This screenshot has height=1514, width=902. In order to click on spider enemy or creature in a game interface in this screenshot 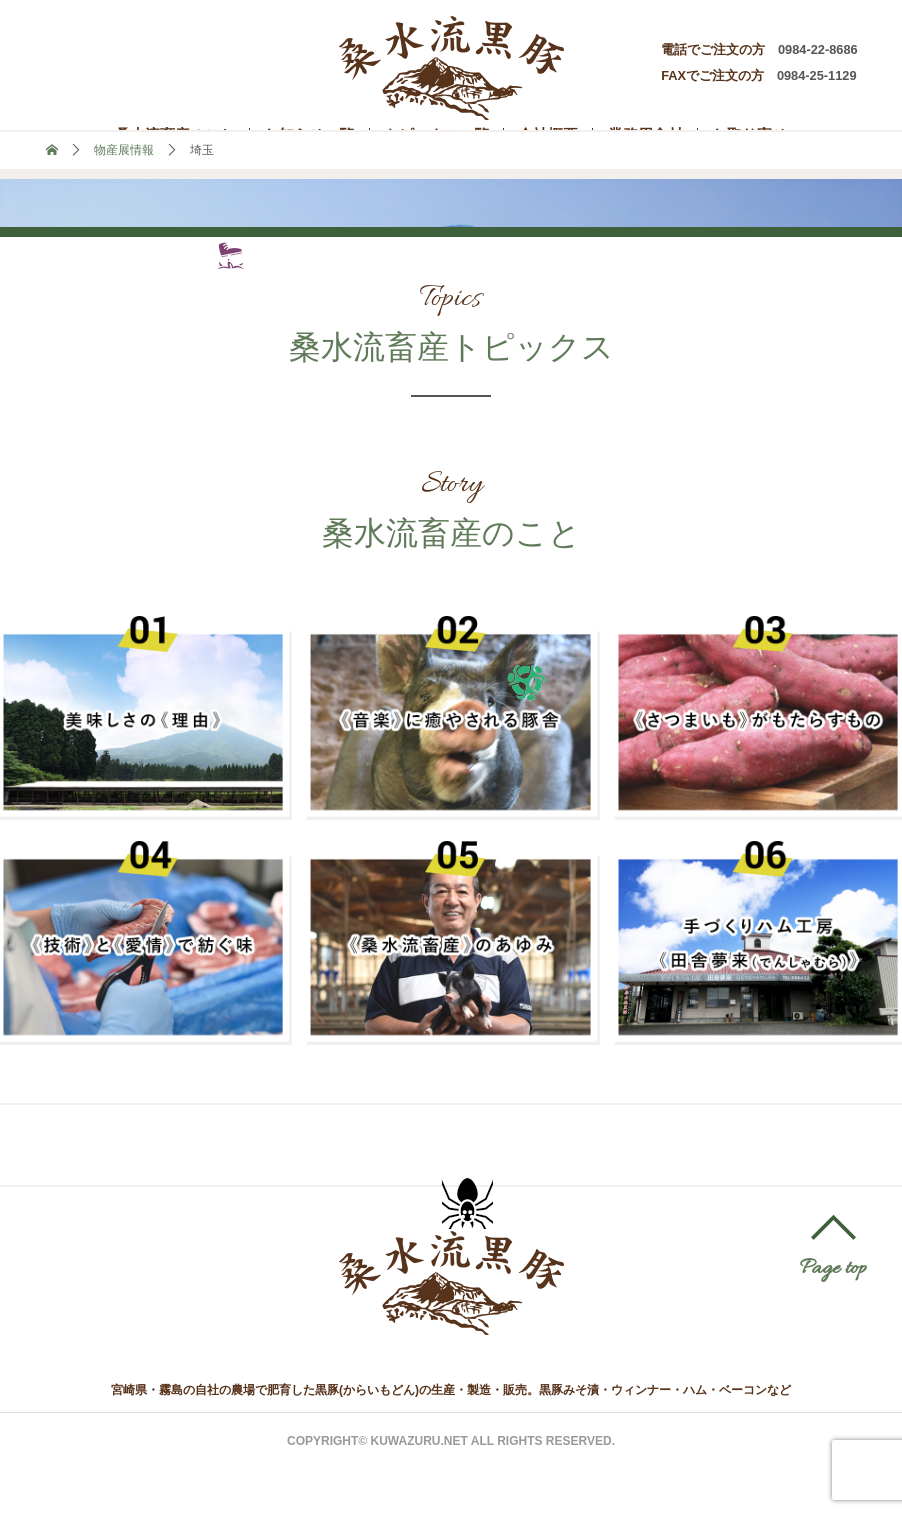, I will do `click(467, 1203)`.